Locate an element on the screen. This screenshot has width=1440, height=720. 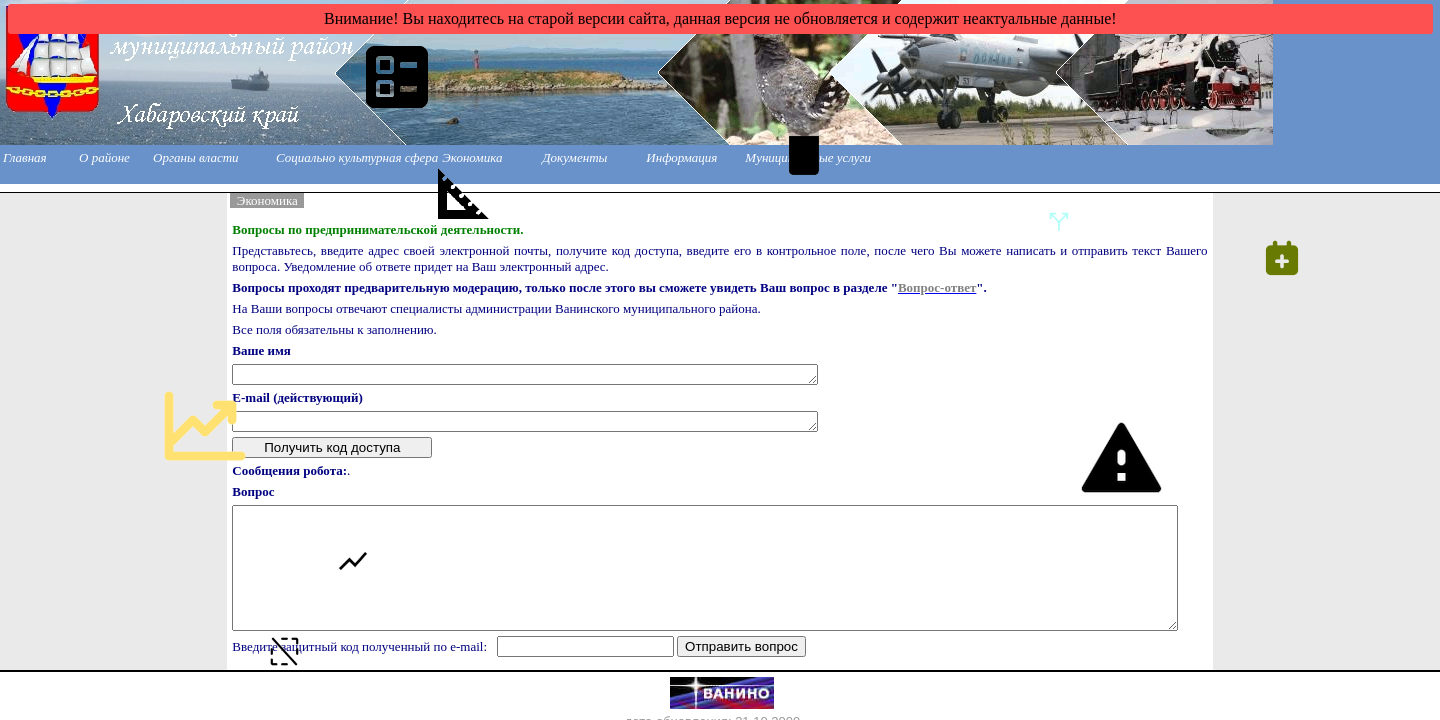
indicates battery level at approximately 80% is located at coordinates (804, 145).